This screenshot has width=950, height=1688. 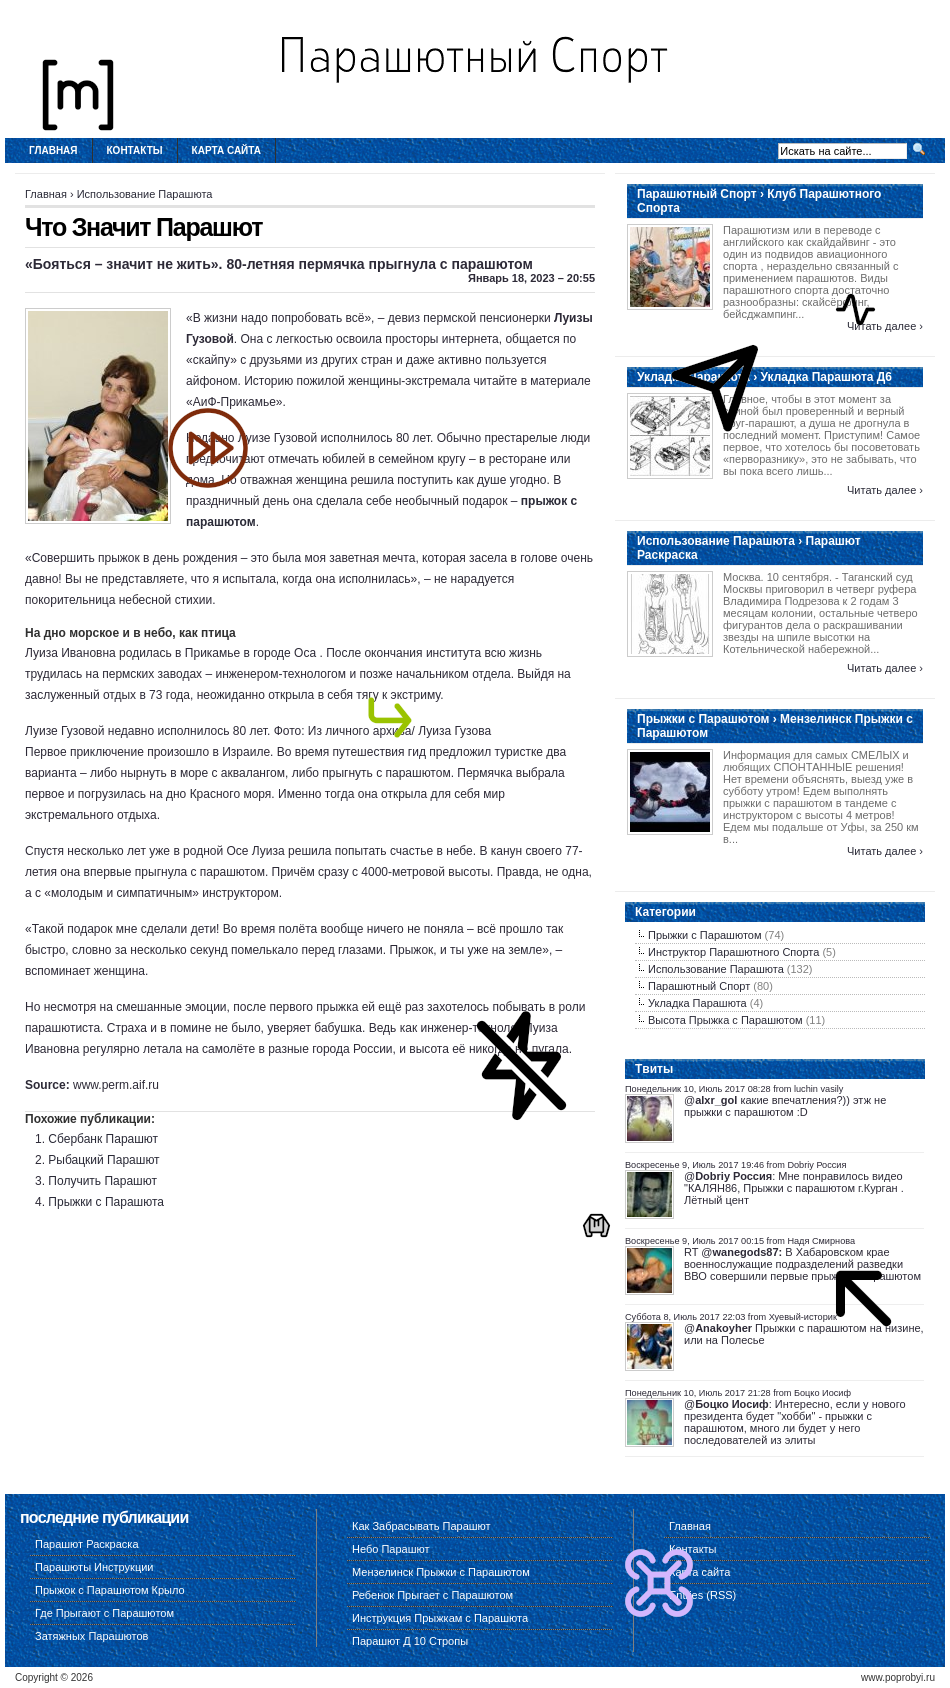 I want to click on view activity or health metrics, so click(x=855, y=309).